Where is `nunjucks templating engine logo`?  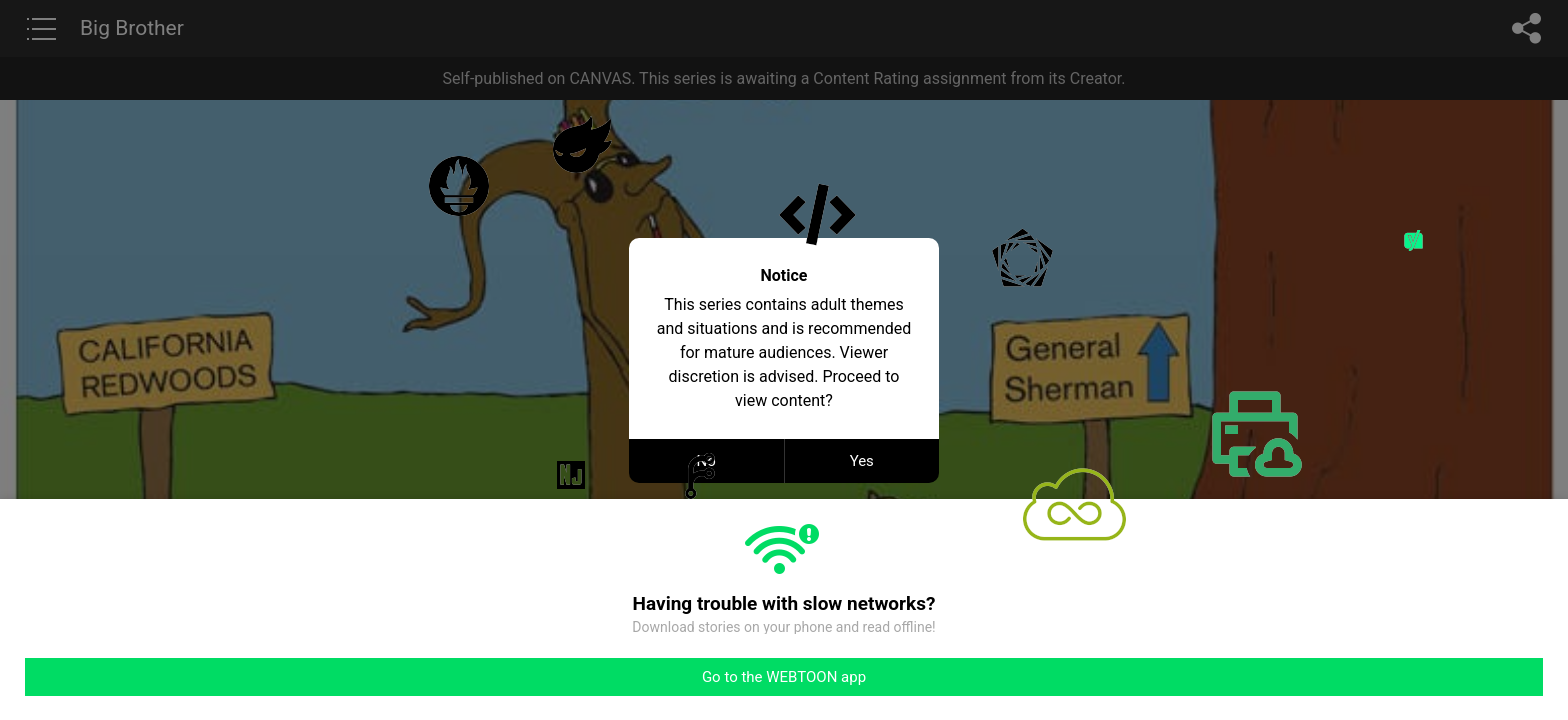 nunjucks templating engine logo is located at coordinates (571, 475).